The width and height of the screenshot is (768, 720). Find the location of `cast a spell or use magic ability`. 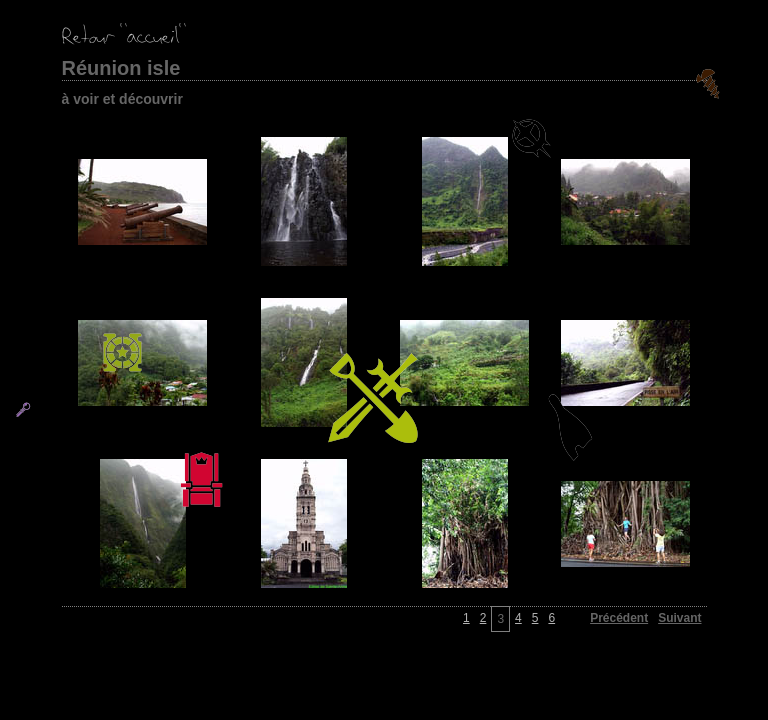

cast a spell or use magic ability is located at coordinates (24, 409).